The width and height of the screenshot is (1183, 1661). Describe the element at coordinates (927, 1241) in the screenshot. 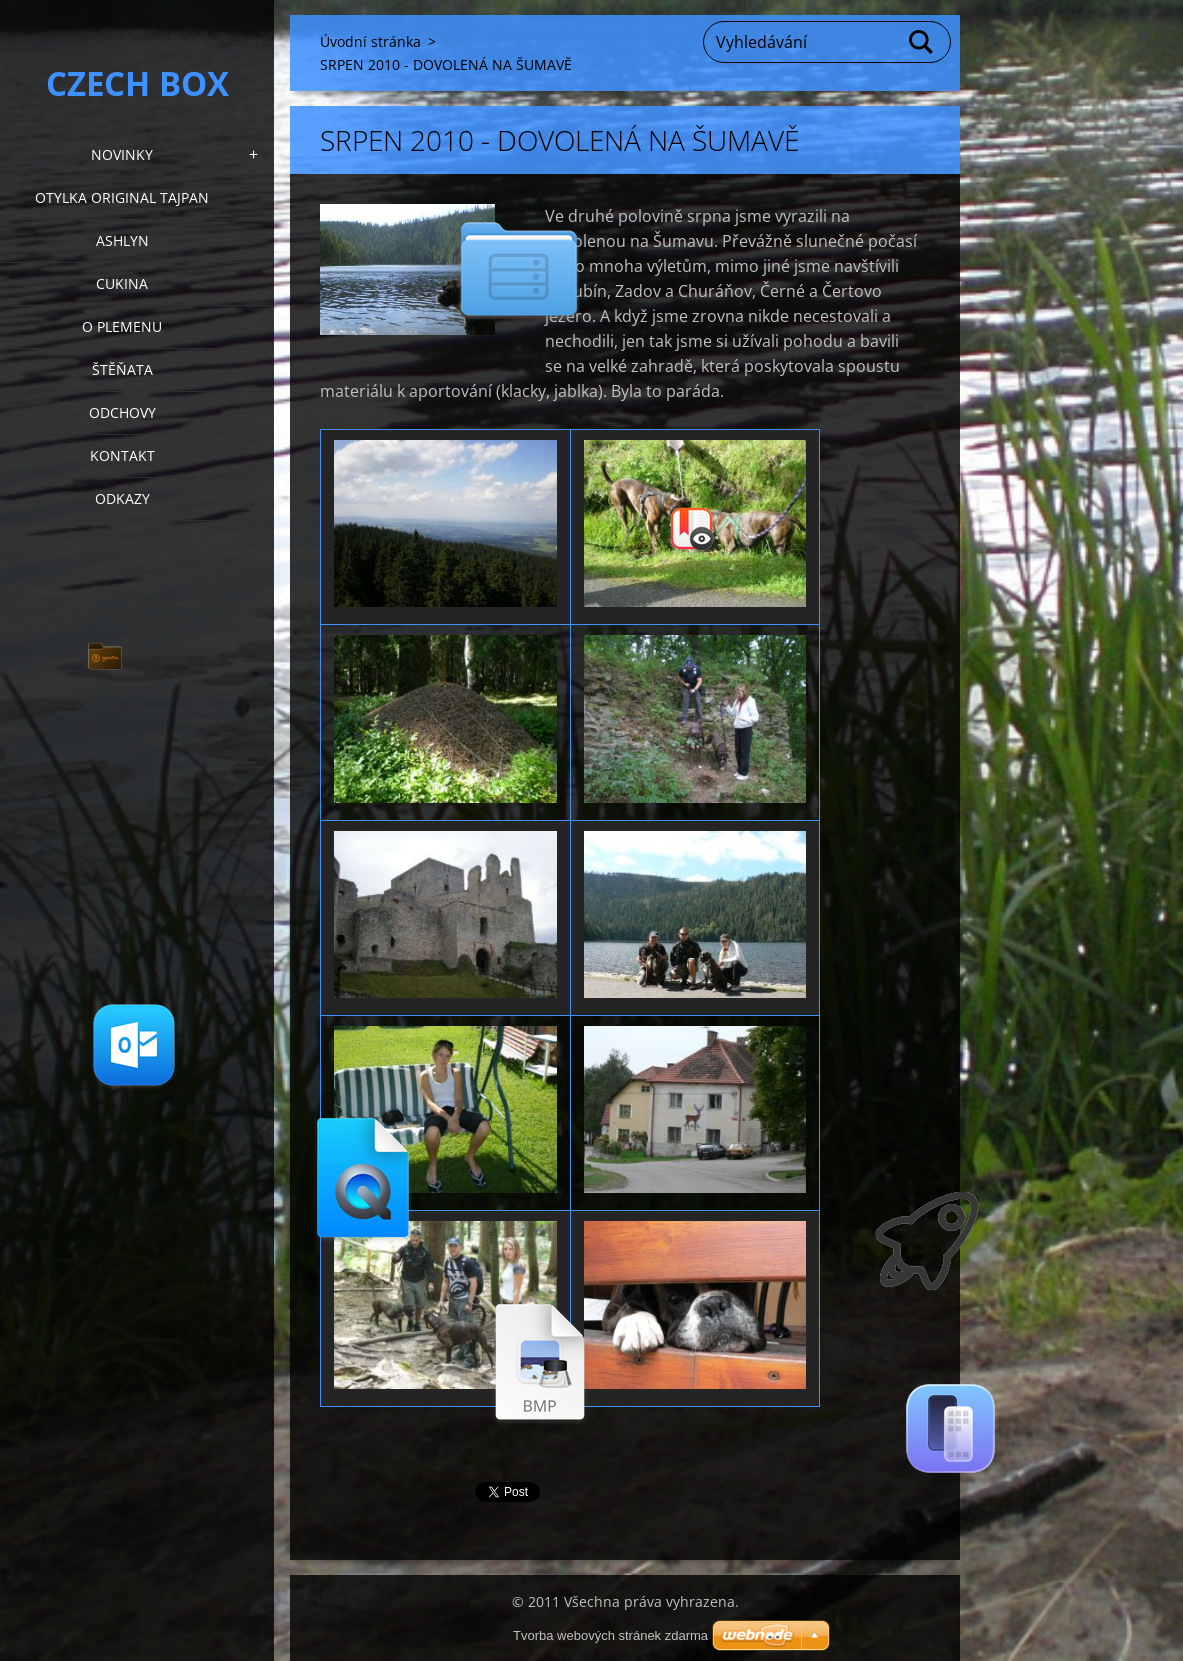

I see `launch applications or open app drawer` at that location.